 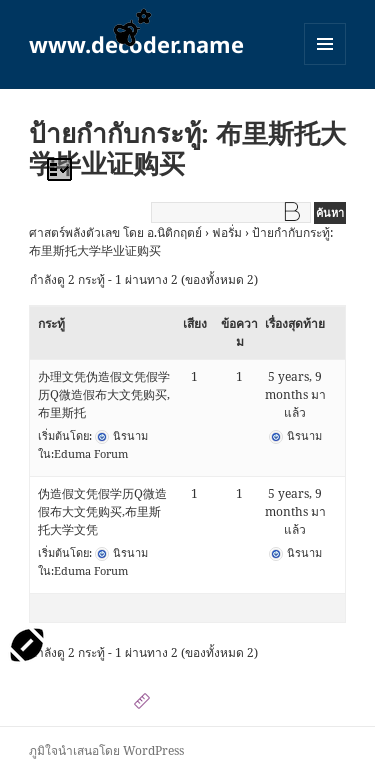 I want to click on verify or review checklist items, so click(x=59, y=169).